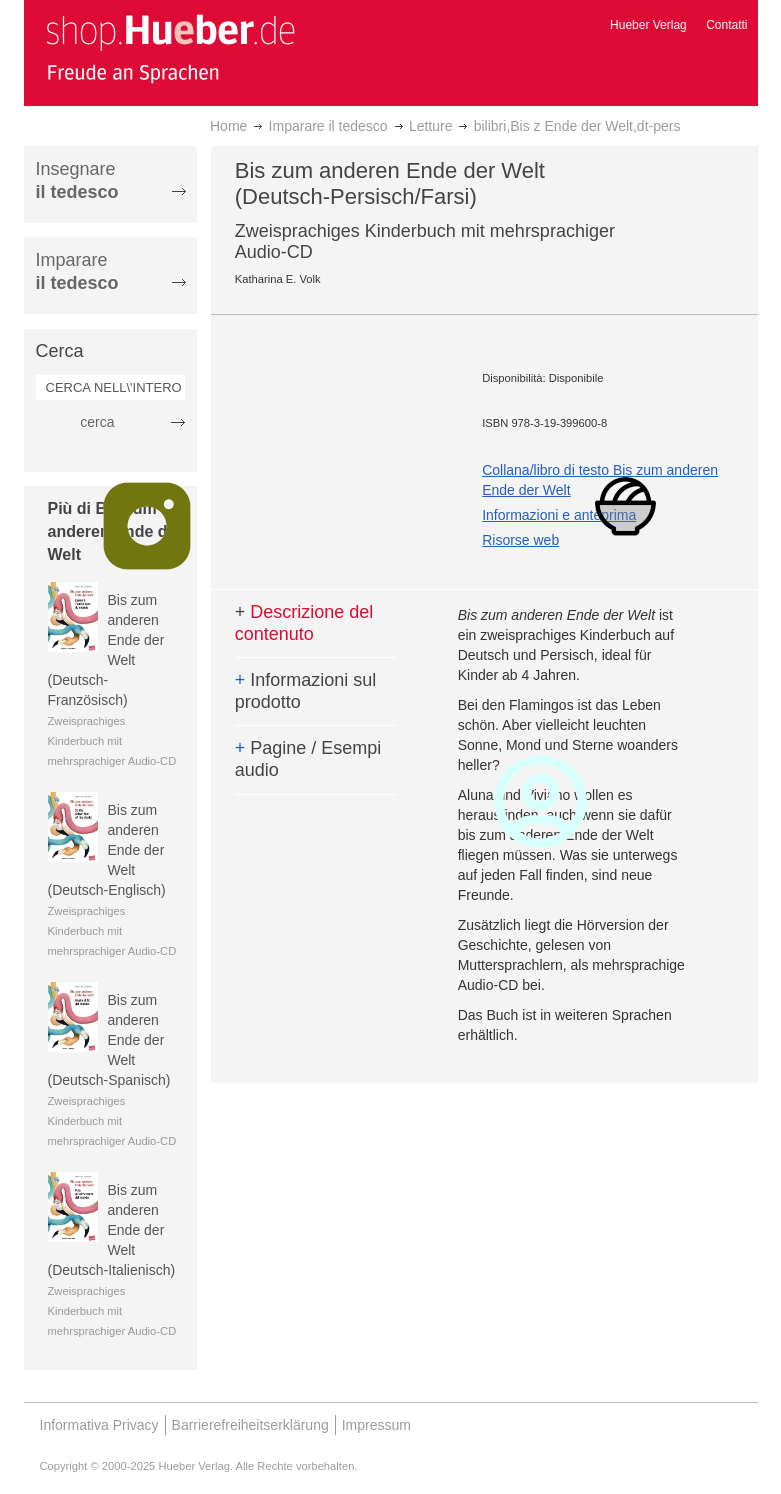  Describe the element at coordinates (540, 801) in the screenshot. I see `view your profile` at that location.